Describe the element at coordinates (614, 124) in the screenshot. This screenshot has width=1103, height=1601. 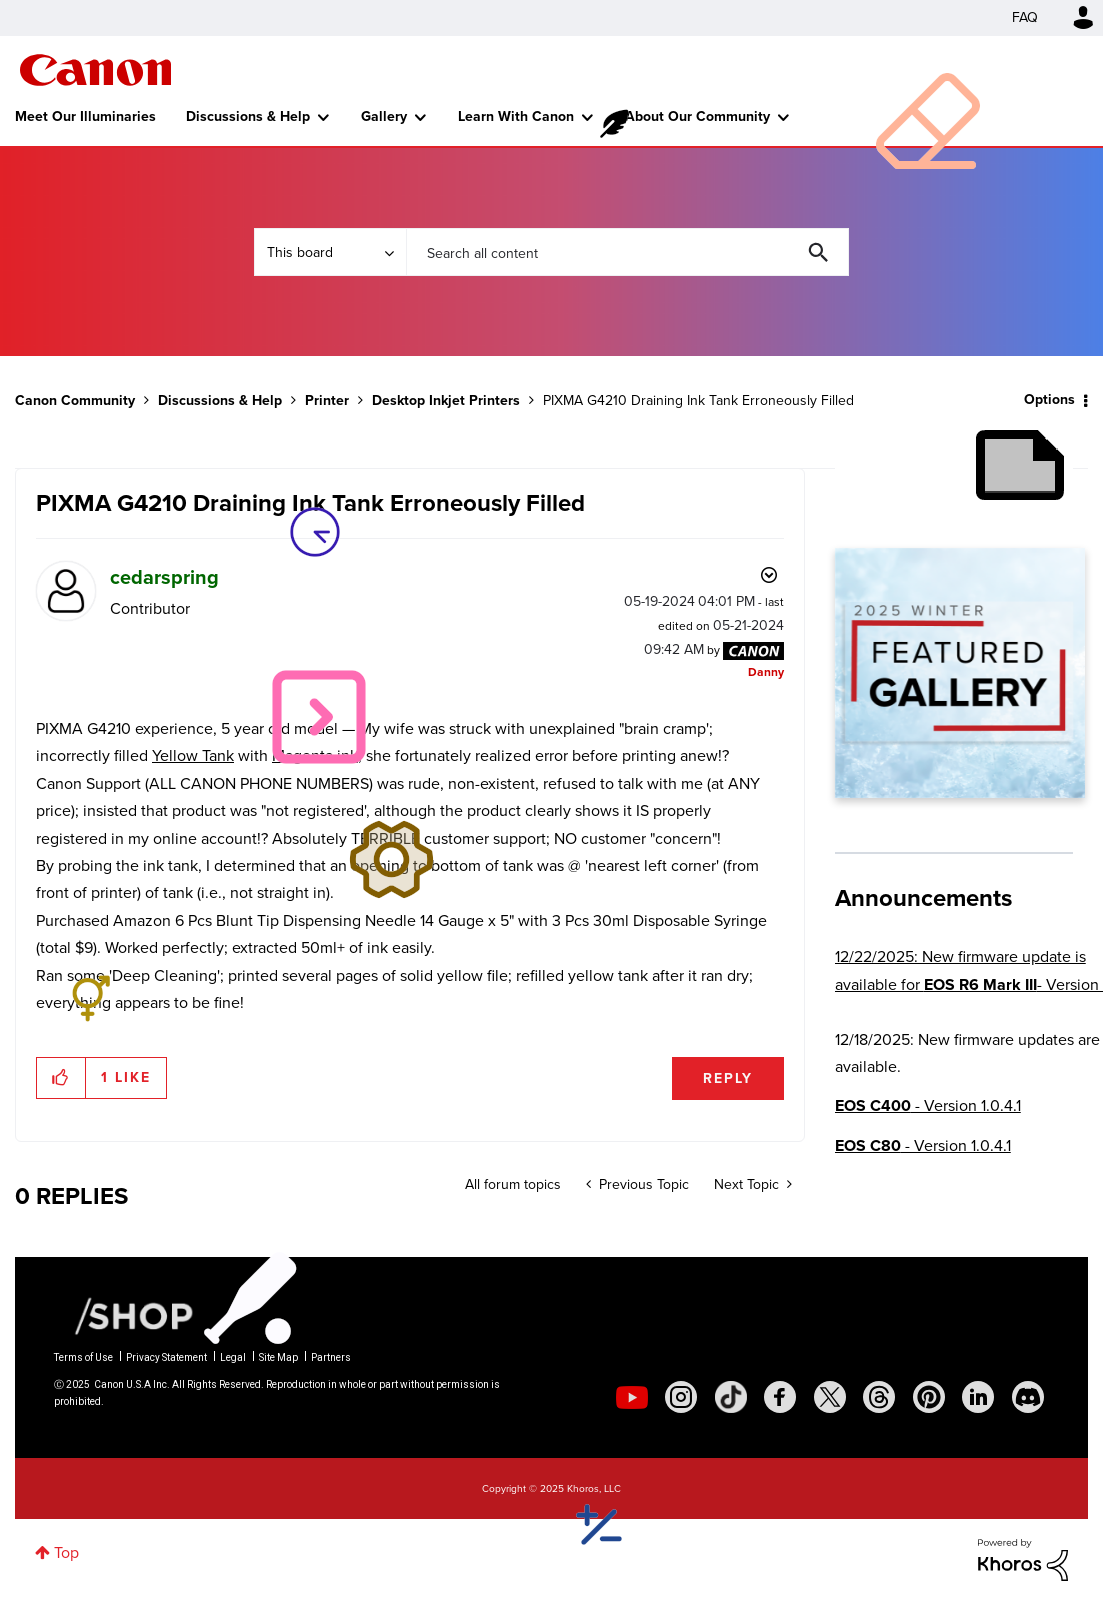
I see `compose a new message or note` at that location.